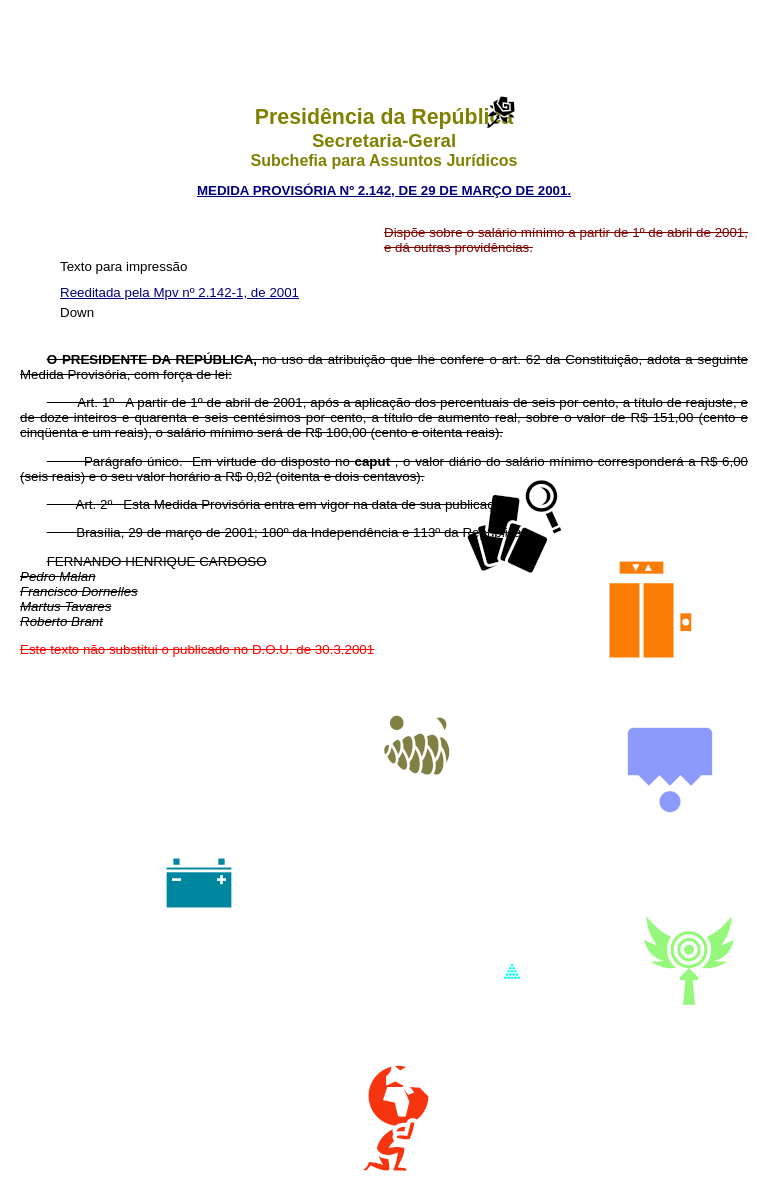 The width and height of the screenshot is (768, 1190). I want to click on access elevator or floor navigation, so click(641, 608).